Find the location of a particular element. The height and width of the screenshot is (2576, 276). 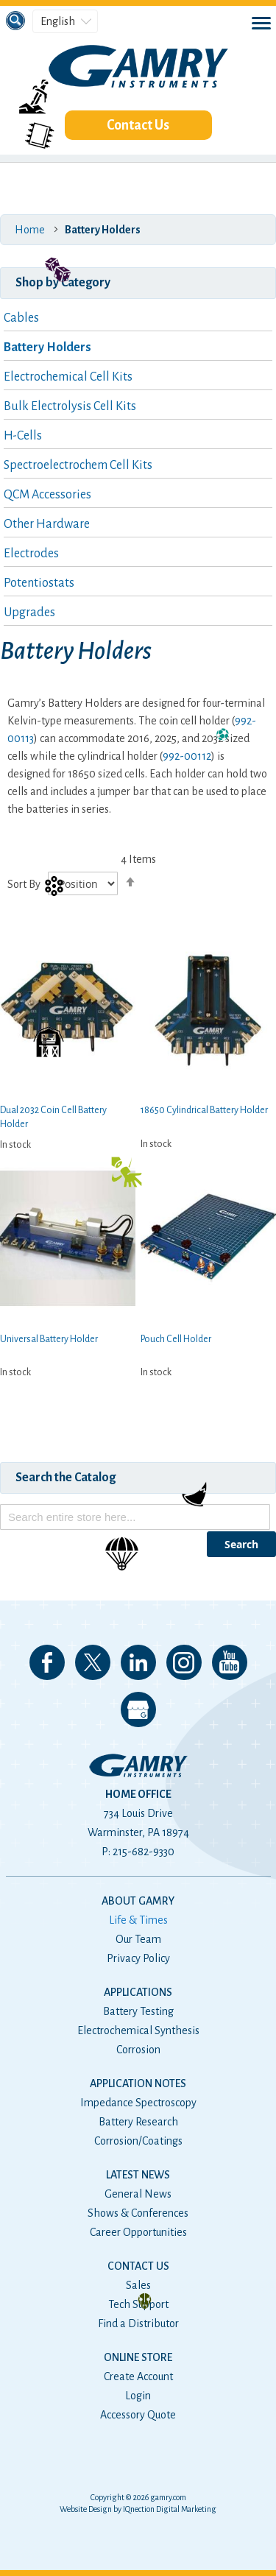

android or robot character avatar is located at coordinates (144, 2301).